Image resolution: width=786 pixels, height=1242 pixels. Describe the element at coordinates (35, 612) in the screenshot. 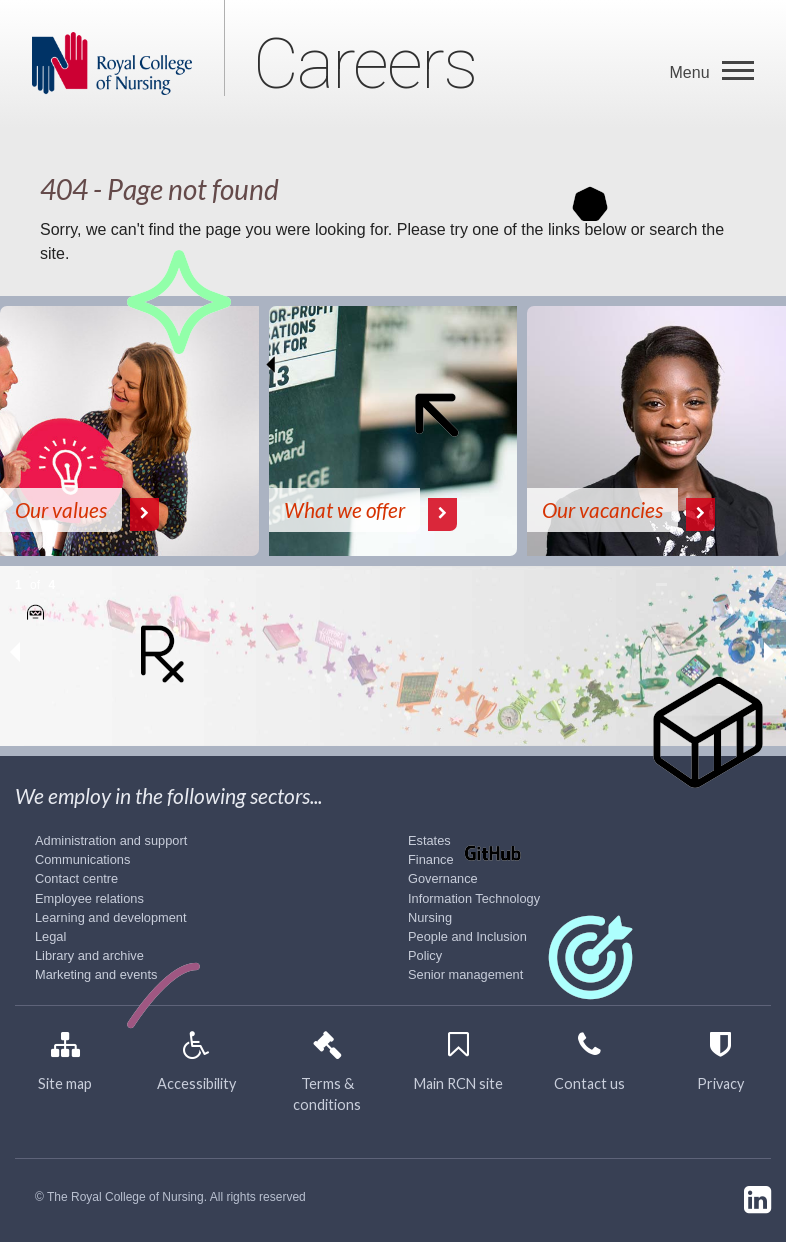

I see `access GitHub's Hubot automation bot` at that location.